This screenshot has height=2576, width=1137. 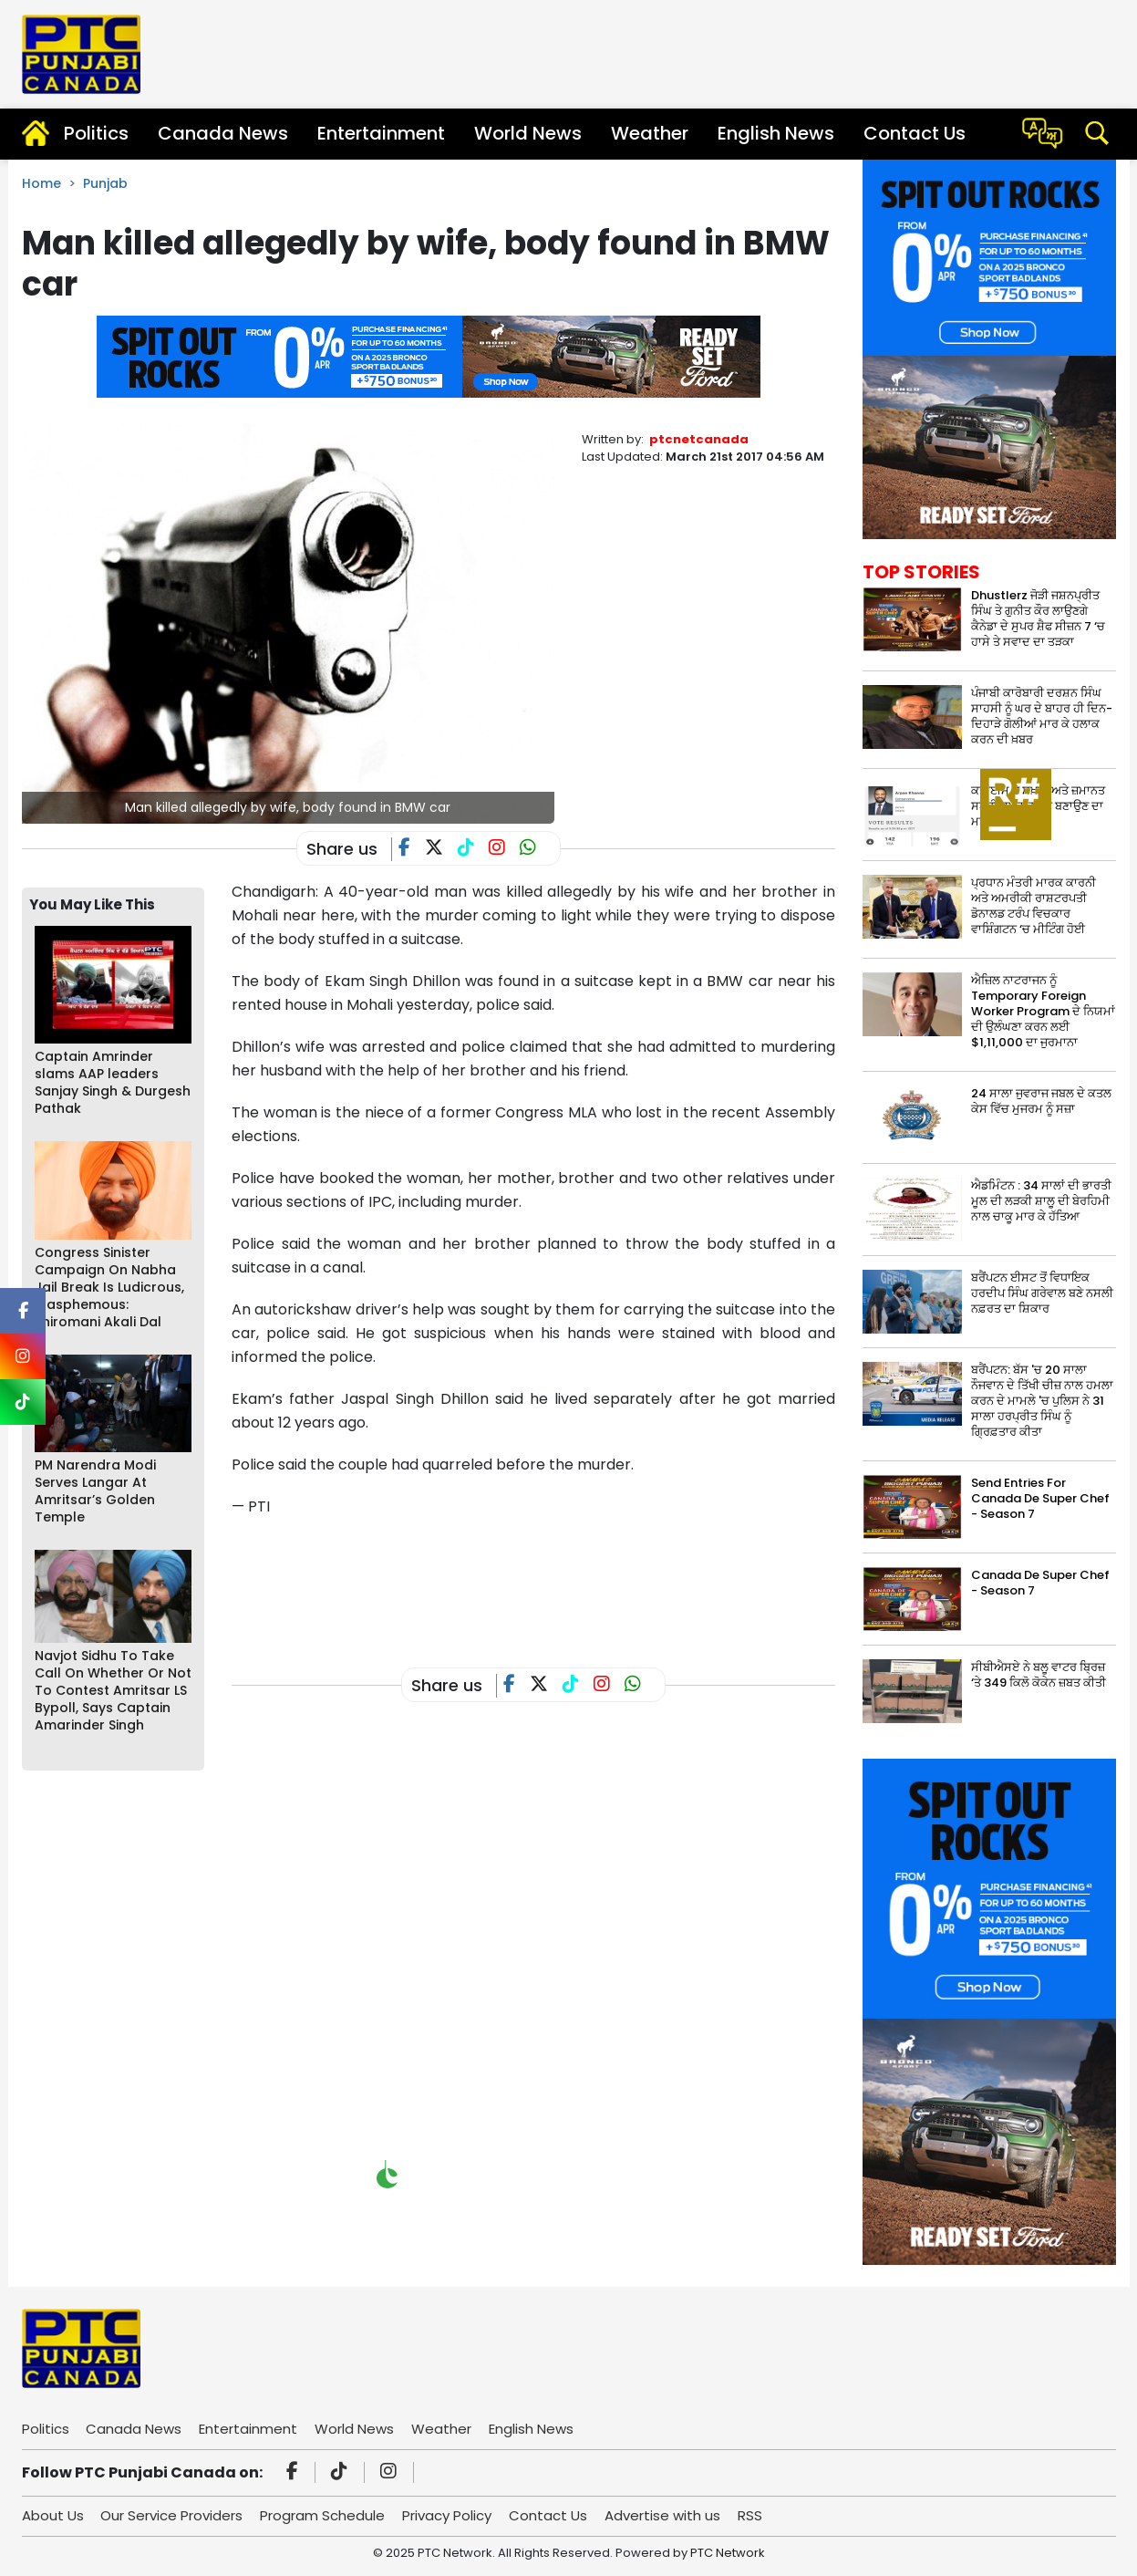 I want to click on link to CNES (French space agency) website, so click(x=387, y=2174).